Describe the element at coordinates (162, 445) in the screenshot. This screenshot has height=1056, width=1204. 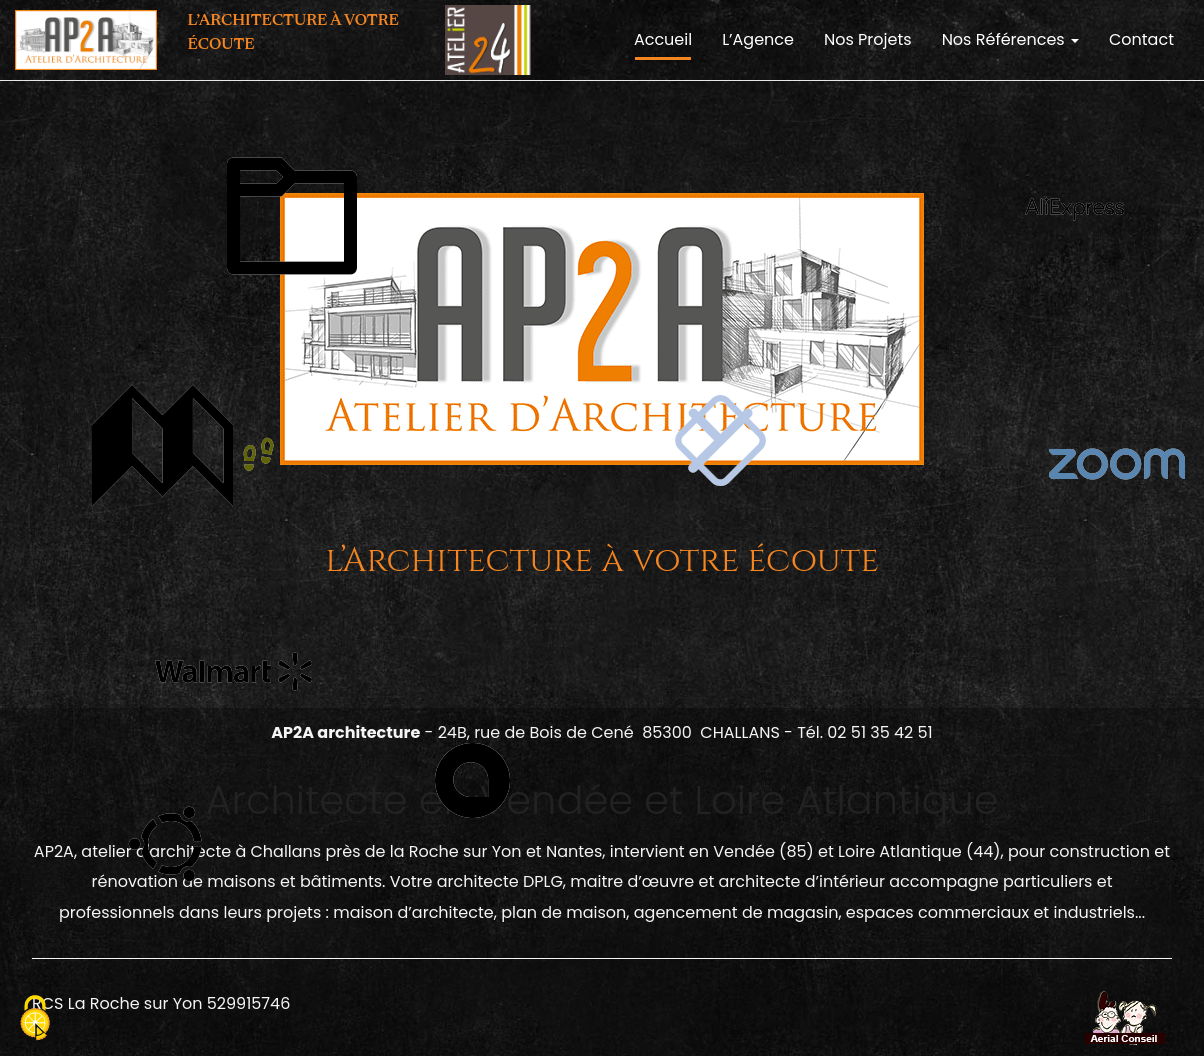
I see `open siyuan note-taking app` at that location.